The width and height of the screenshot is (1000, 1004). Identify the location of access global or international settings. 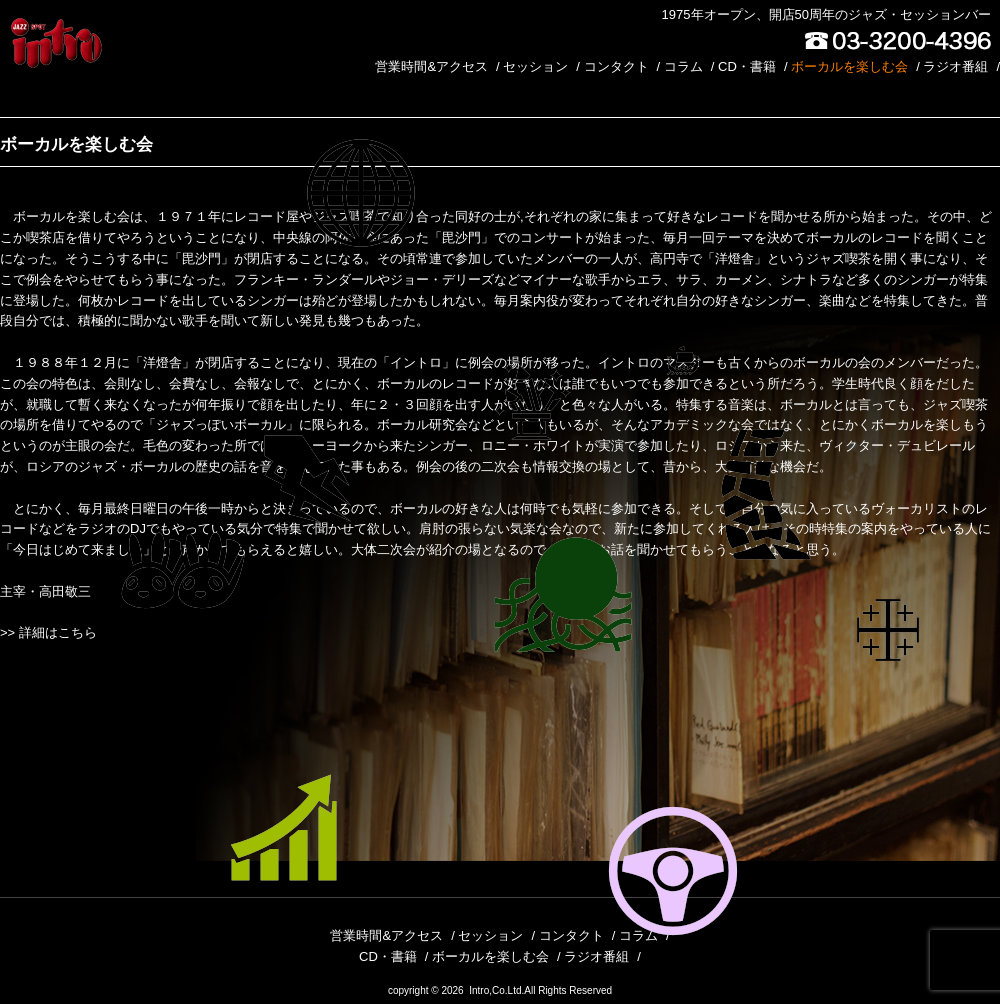
(361, 193).